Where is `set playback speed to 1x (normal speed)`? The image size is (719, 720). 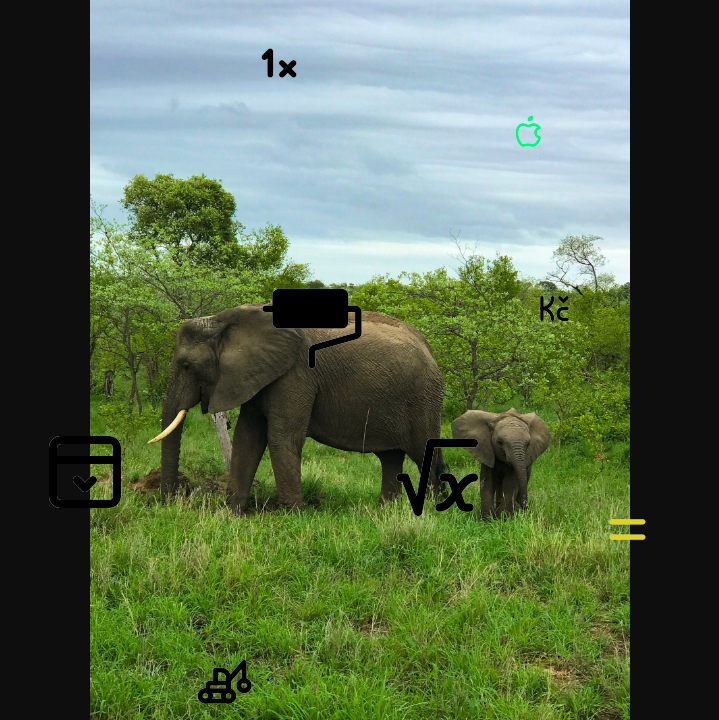
set playback speed to 1x (normal speed) is located at coordinates (279, 63).